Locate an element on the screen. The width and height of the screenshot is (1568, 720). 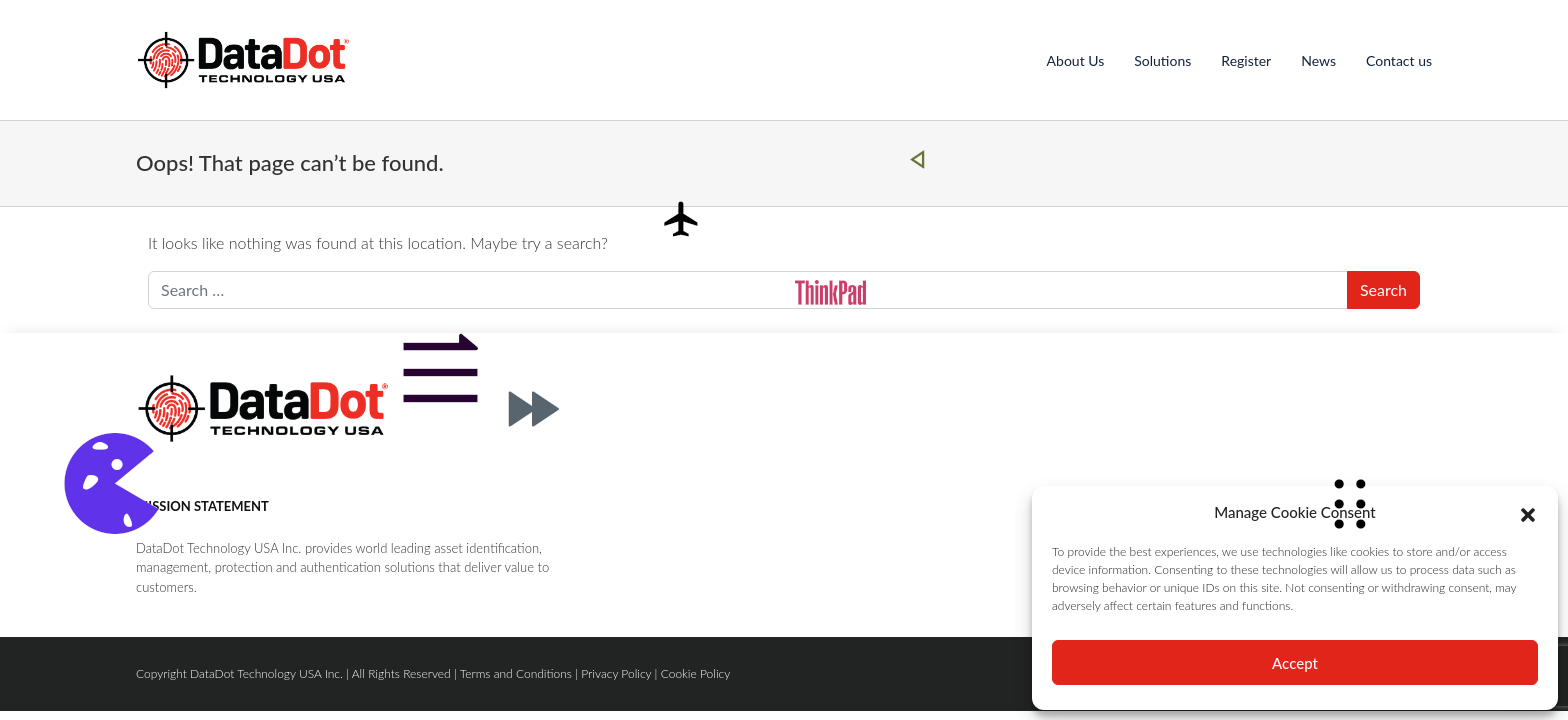
enable airplane mode is located at coordinates (680, 219).